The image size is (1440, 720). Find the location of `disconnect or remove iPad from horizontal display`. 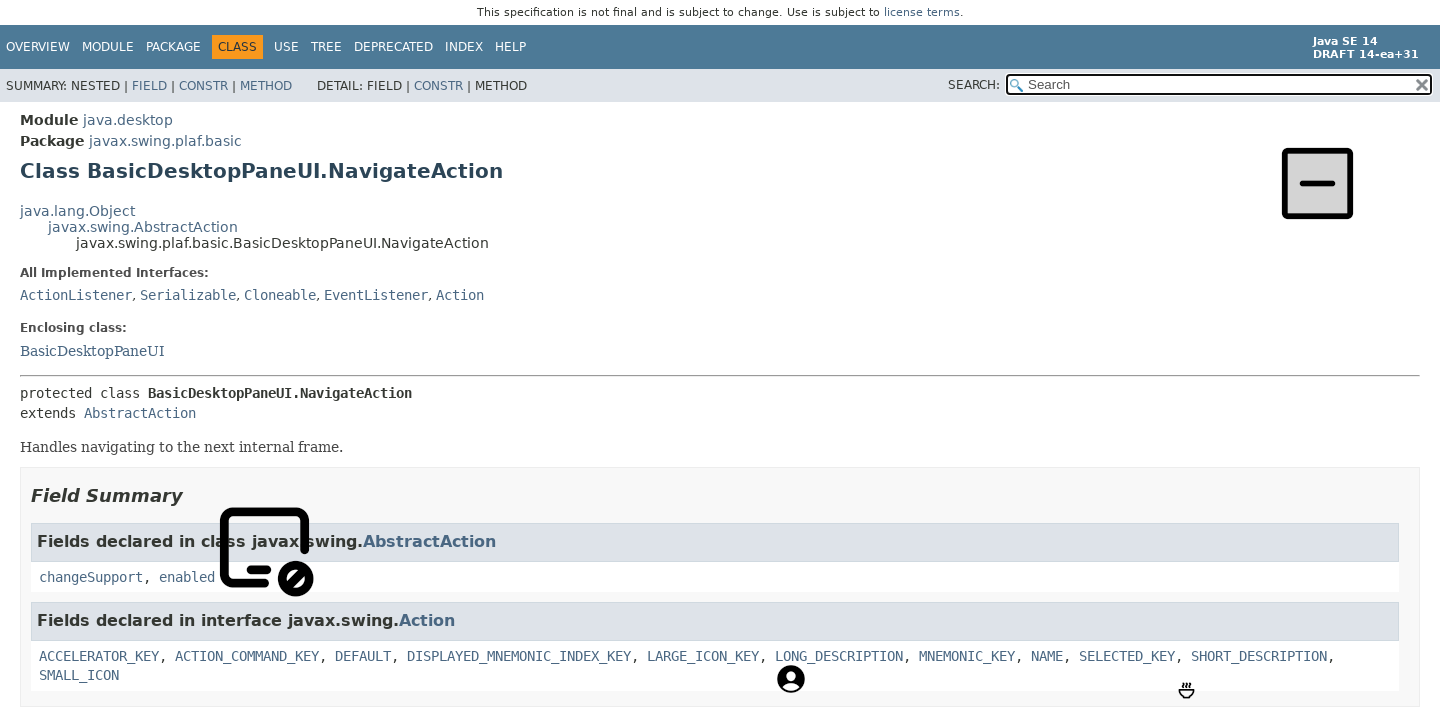

disconnect or remove iPad from horizontal display is located at coordinates (264, 547).